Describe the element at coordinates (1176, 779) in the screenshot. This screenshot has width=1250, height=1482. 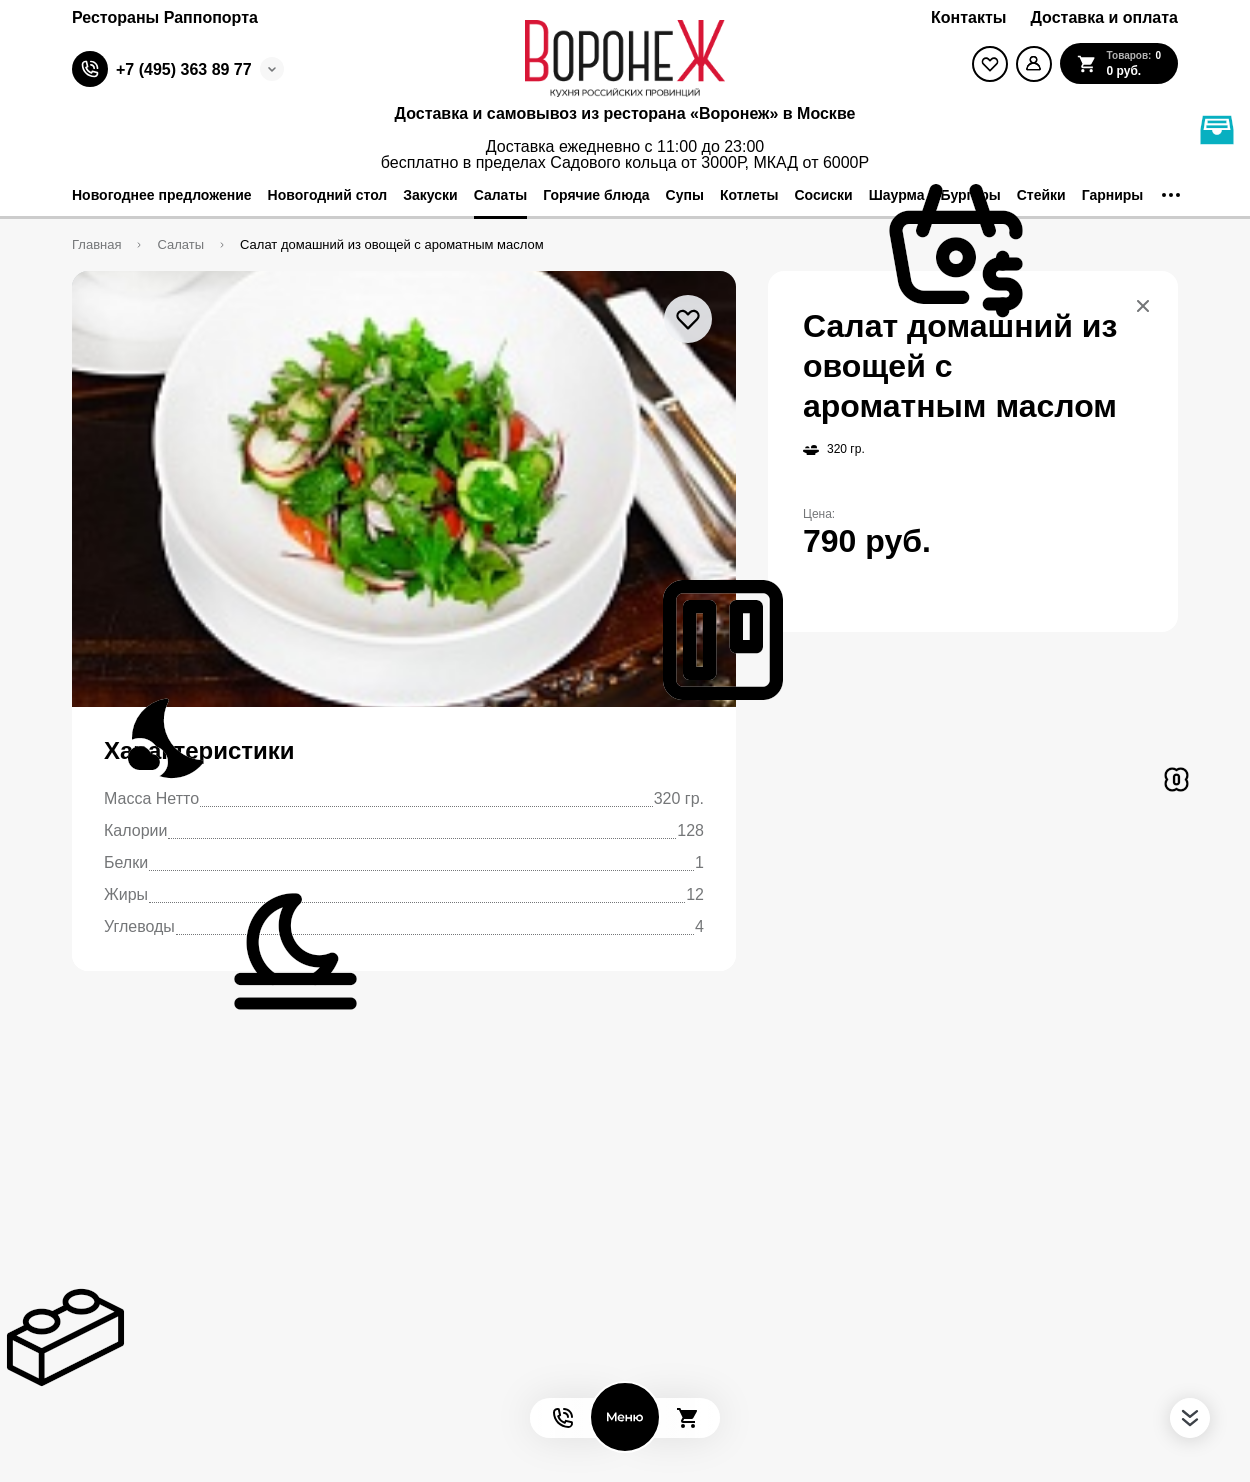
I see `open the Amie calendar app` at that location.